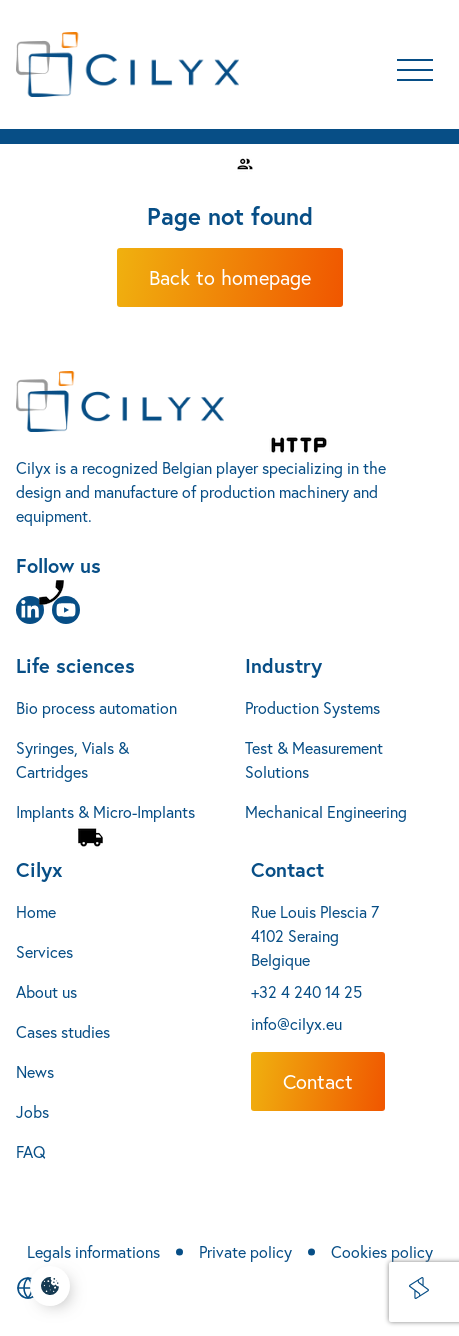  I want to click on track your delivery status, so click(90, 837).